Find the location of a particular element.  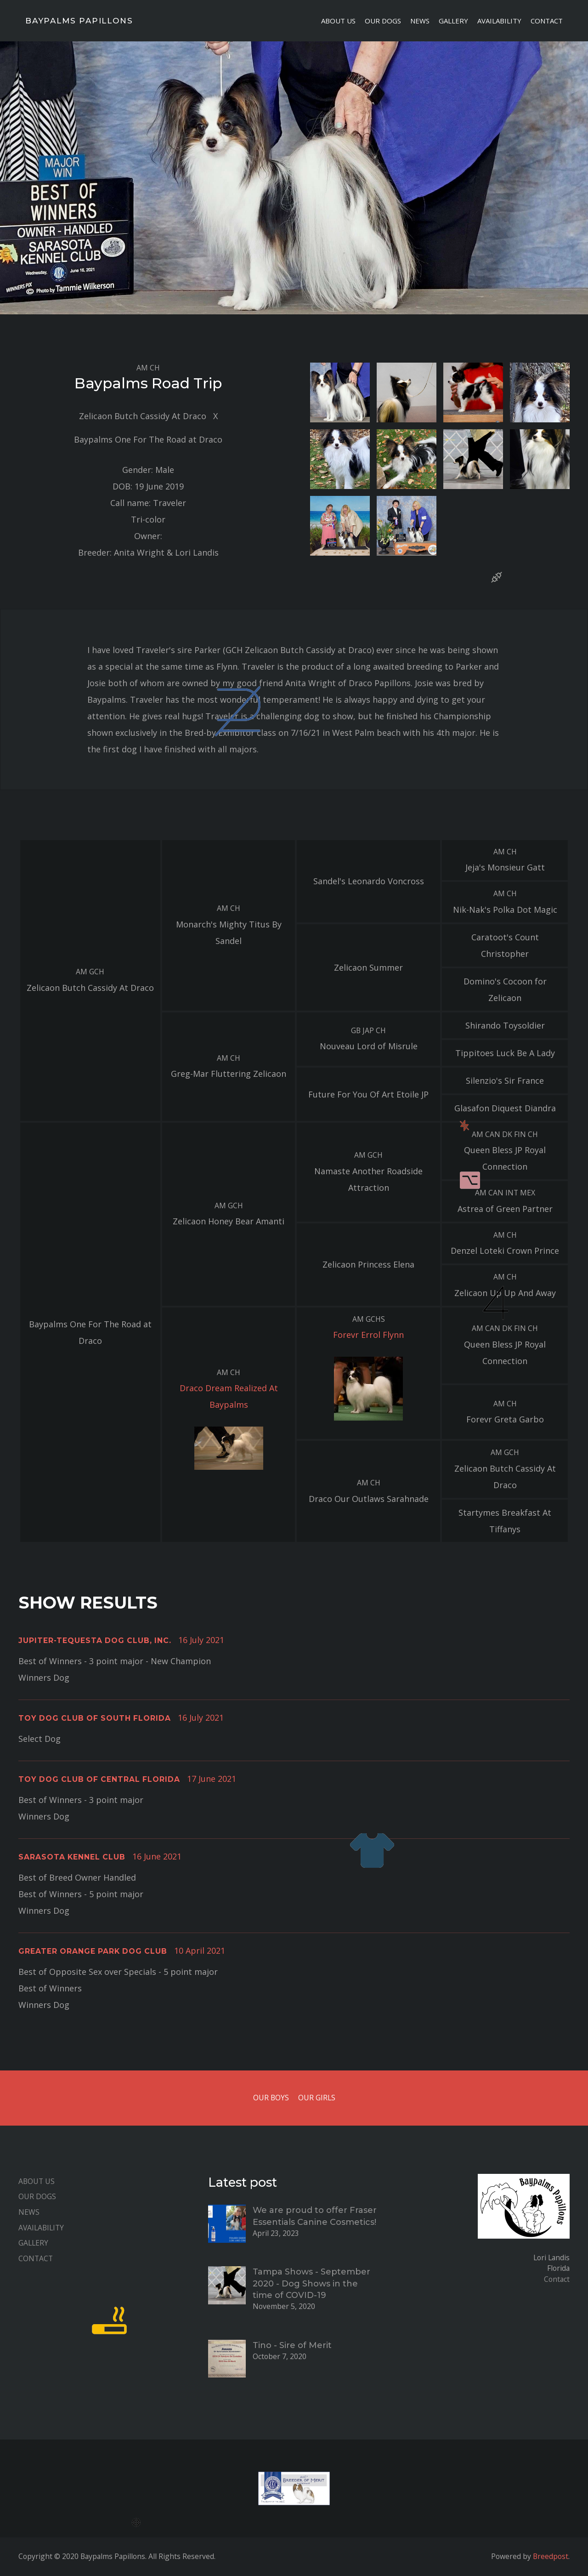

indicates step four in a sequence or process is located at coordinates (497, 1303).